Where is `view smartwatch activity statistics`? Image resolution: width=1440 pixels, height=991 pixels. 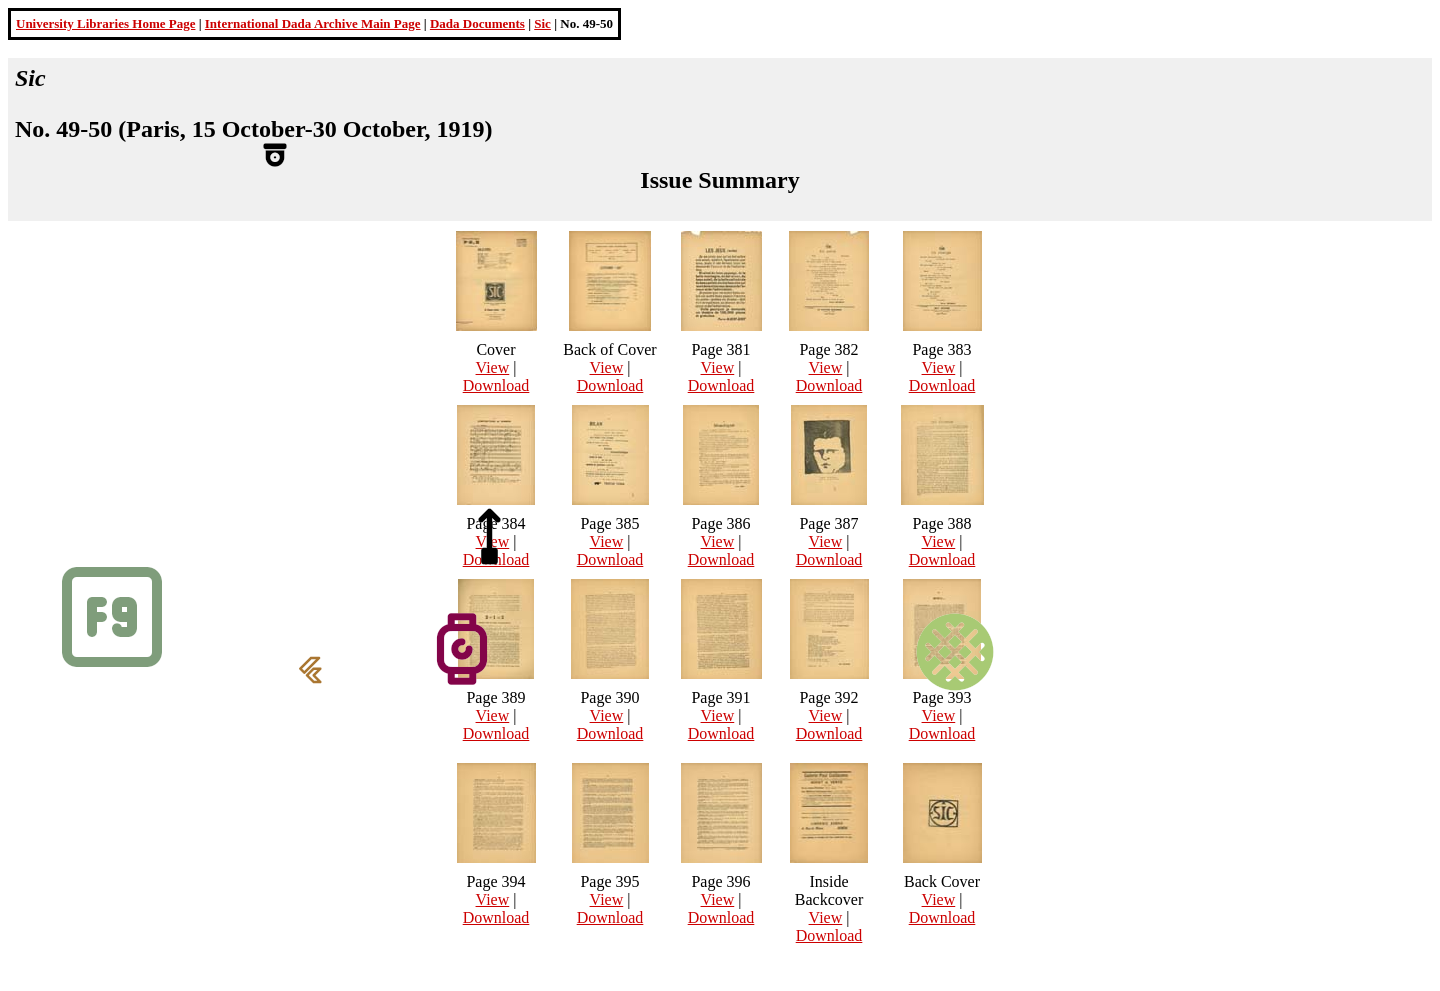 view smartwatch activity statistics is located at coordinates (462, 649).